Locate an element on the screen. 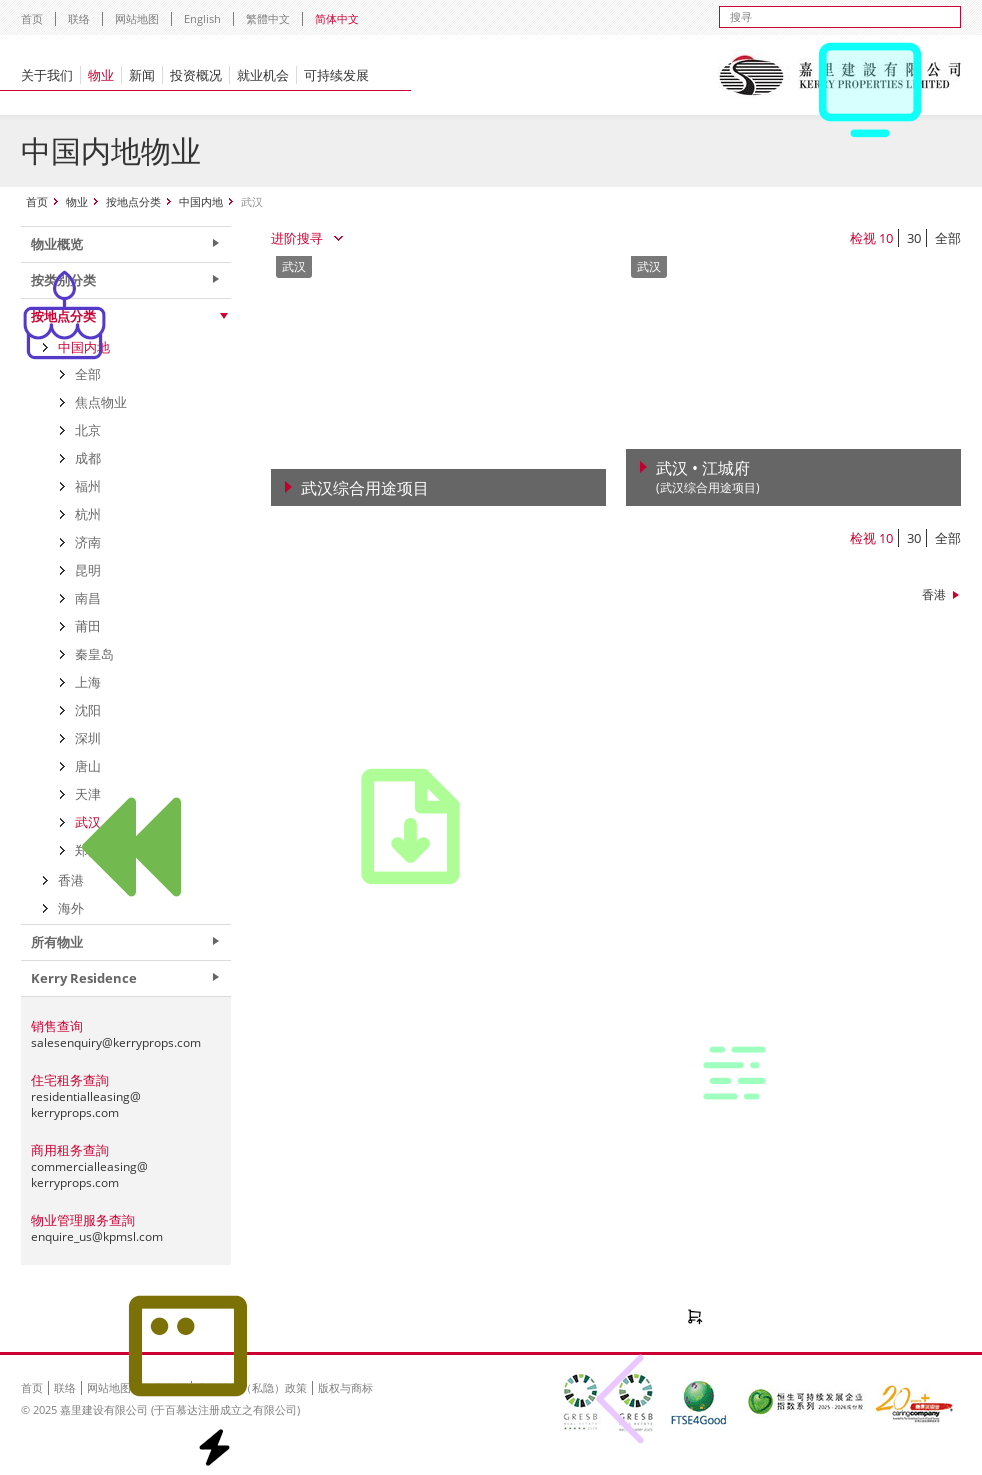 The height and width of the screenshot is (1475, 982). upload items to your cart is located at coordinates (694, 1316).